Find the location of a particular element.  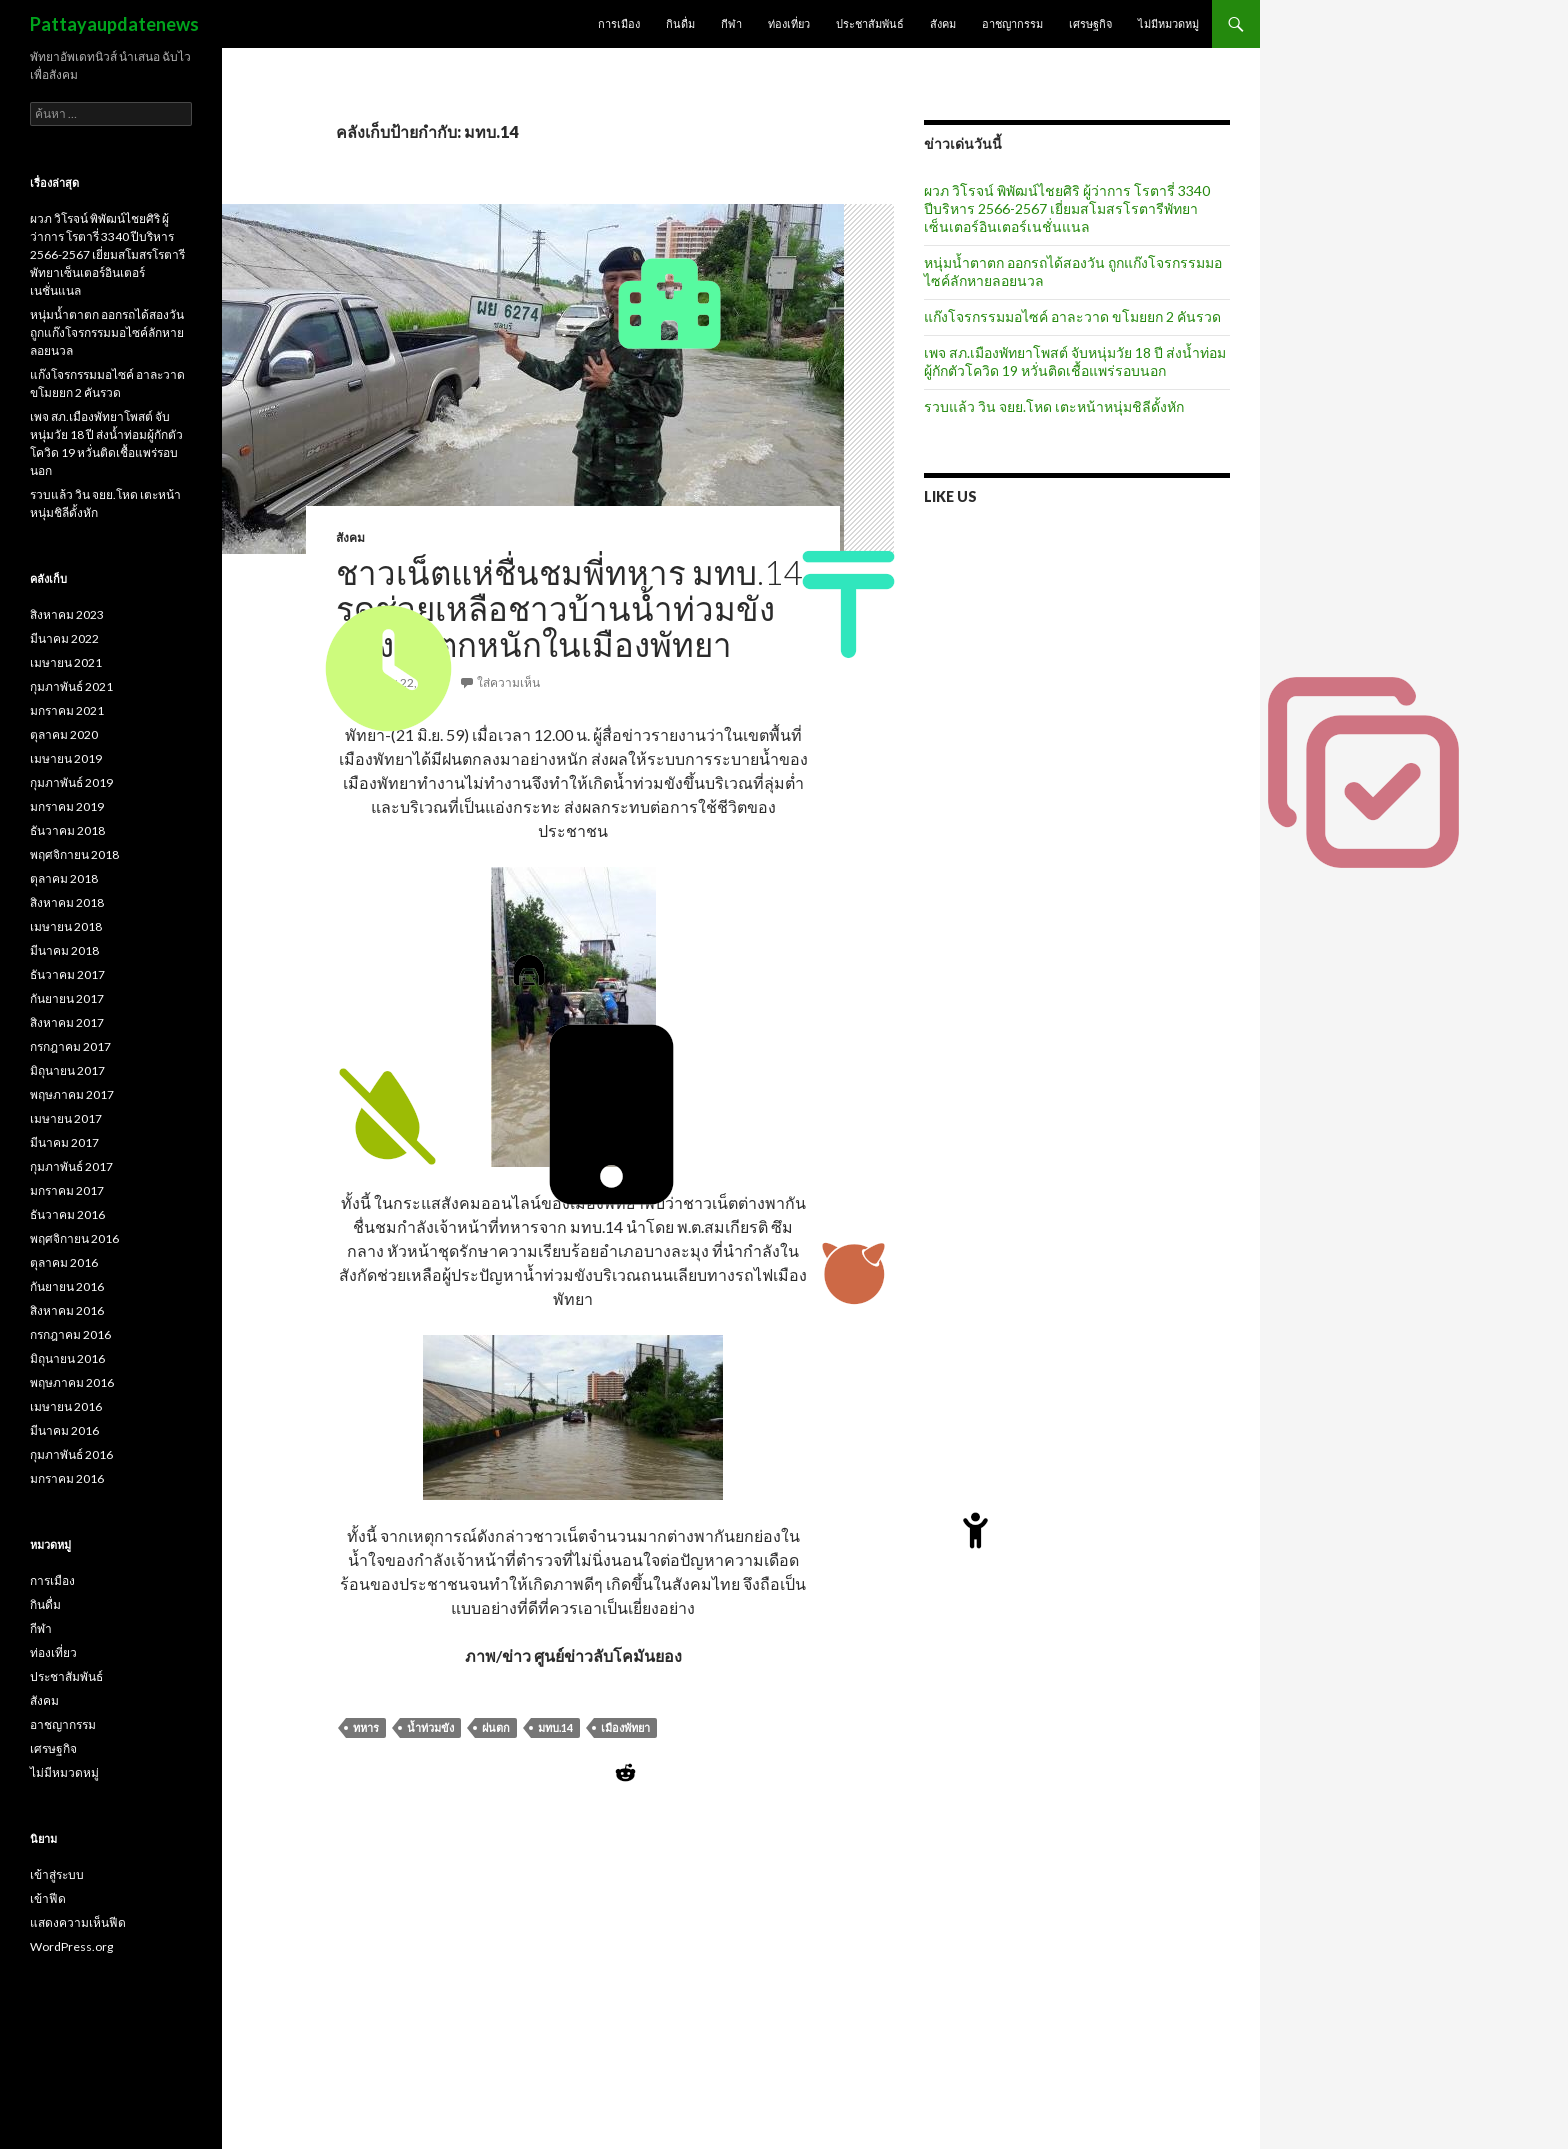

indicates mobile device or smartphone is located at coordinates (611, 1114).